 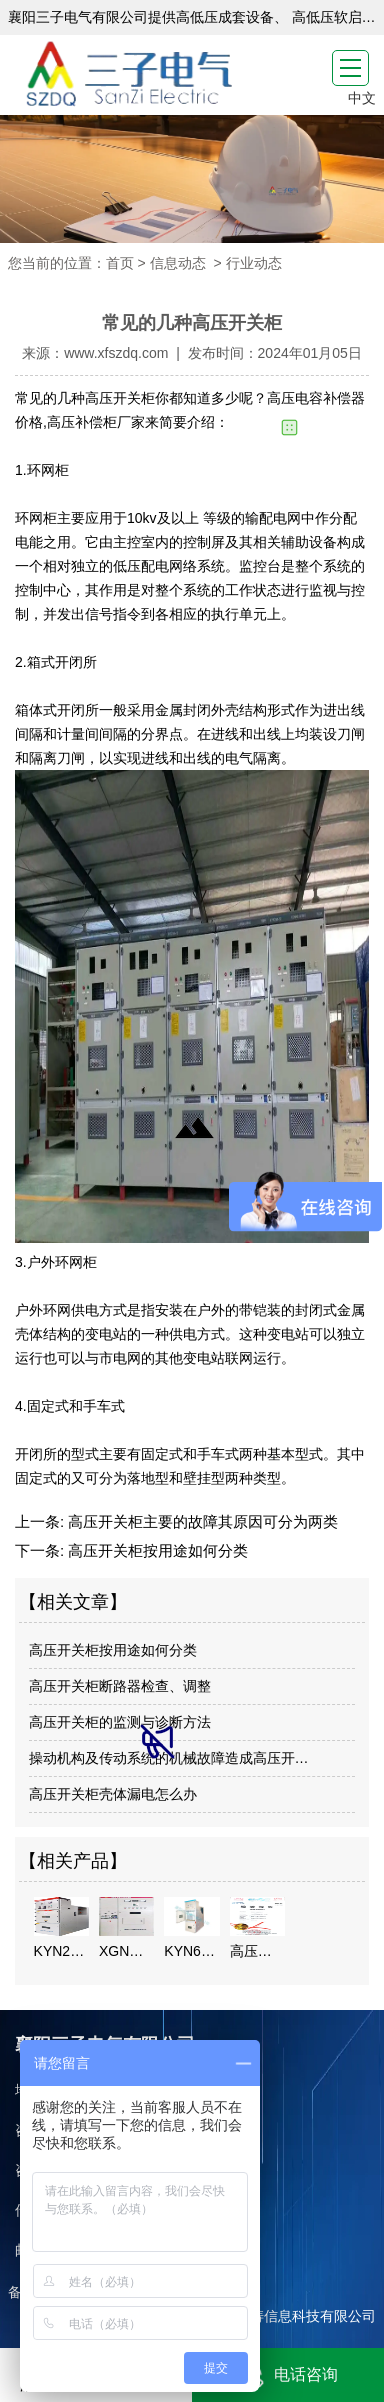 I want to click on mute announcements or notifications, so click(x=157, y=1741).